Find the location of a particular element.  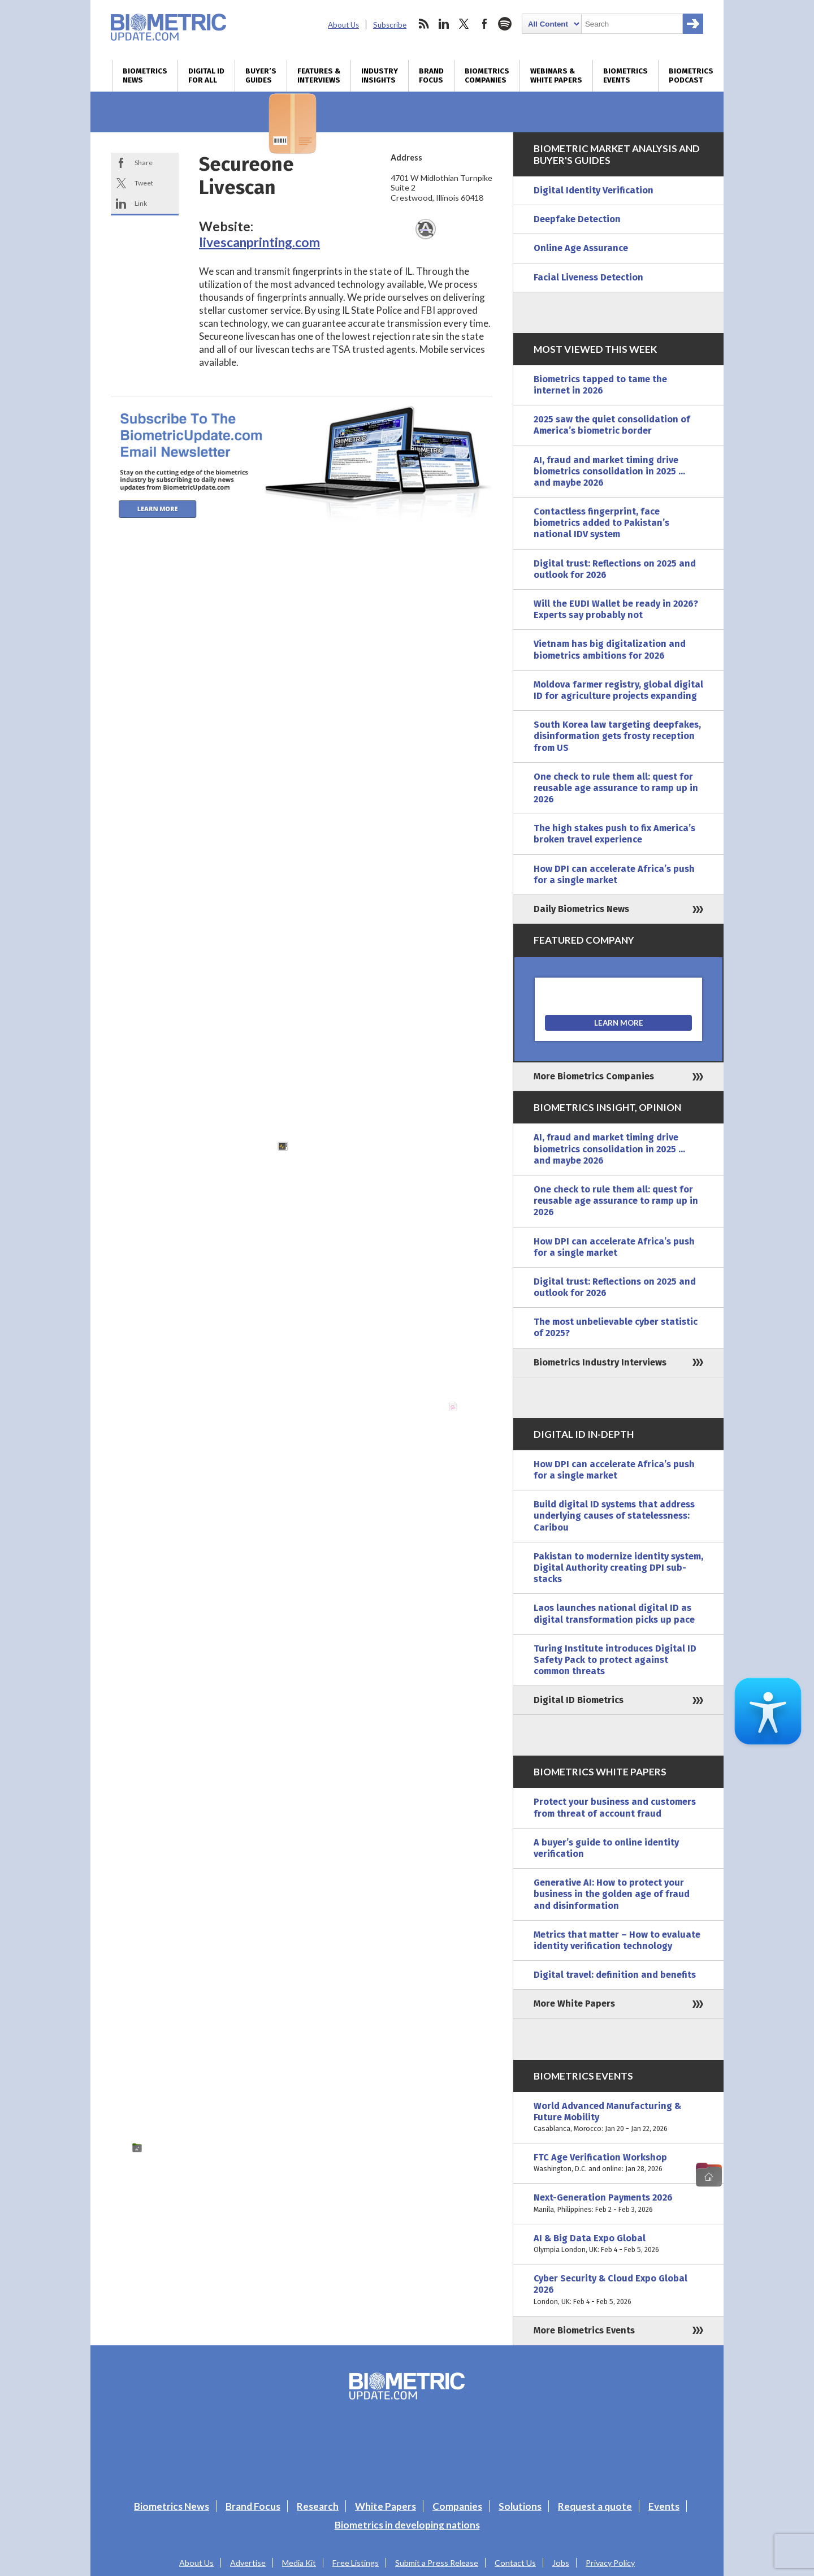

open accessibility settings is located at coordinates (768, 1711).